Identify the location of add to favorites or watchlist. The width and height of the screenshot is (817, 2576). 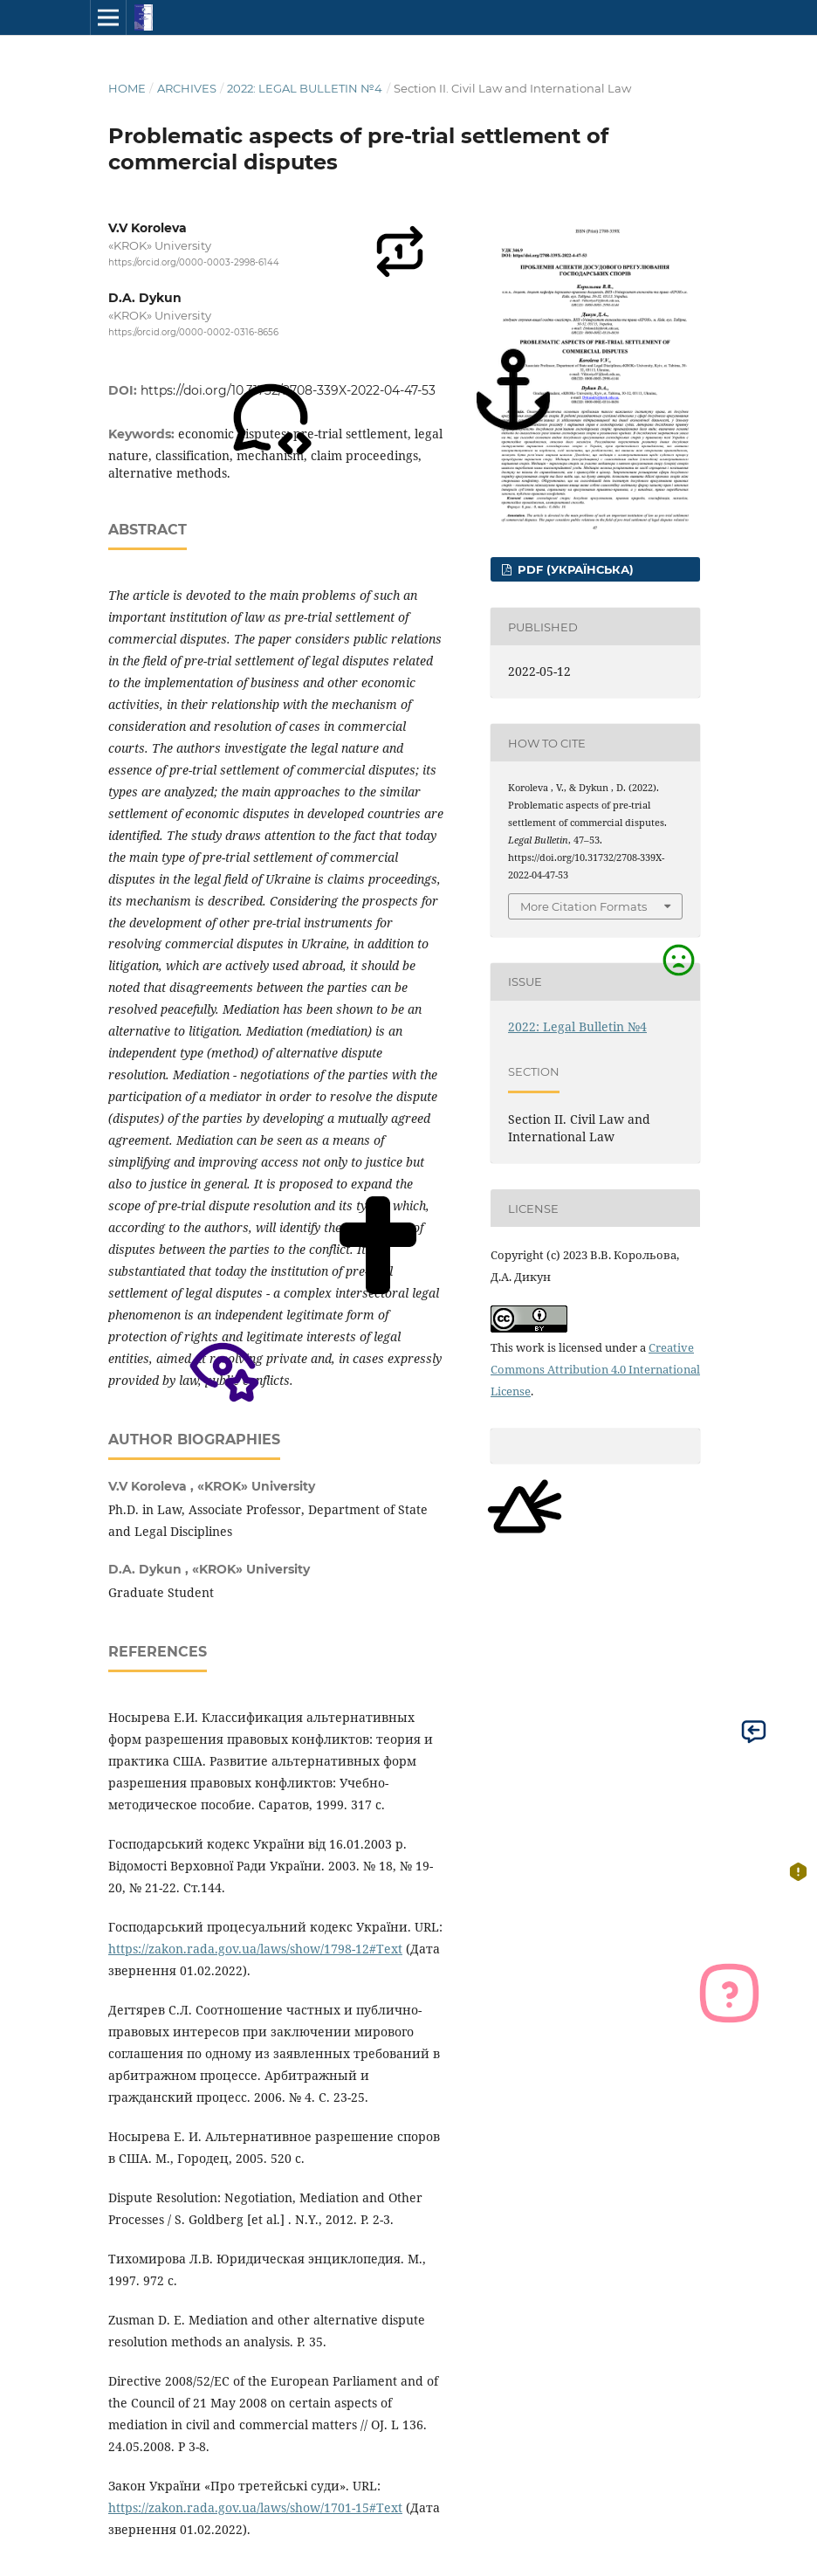
(223, 1366).